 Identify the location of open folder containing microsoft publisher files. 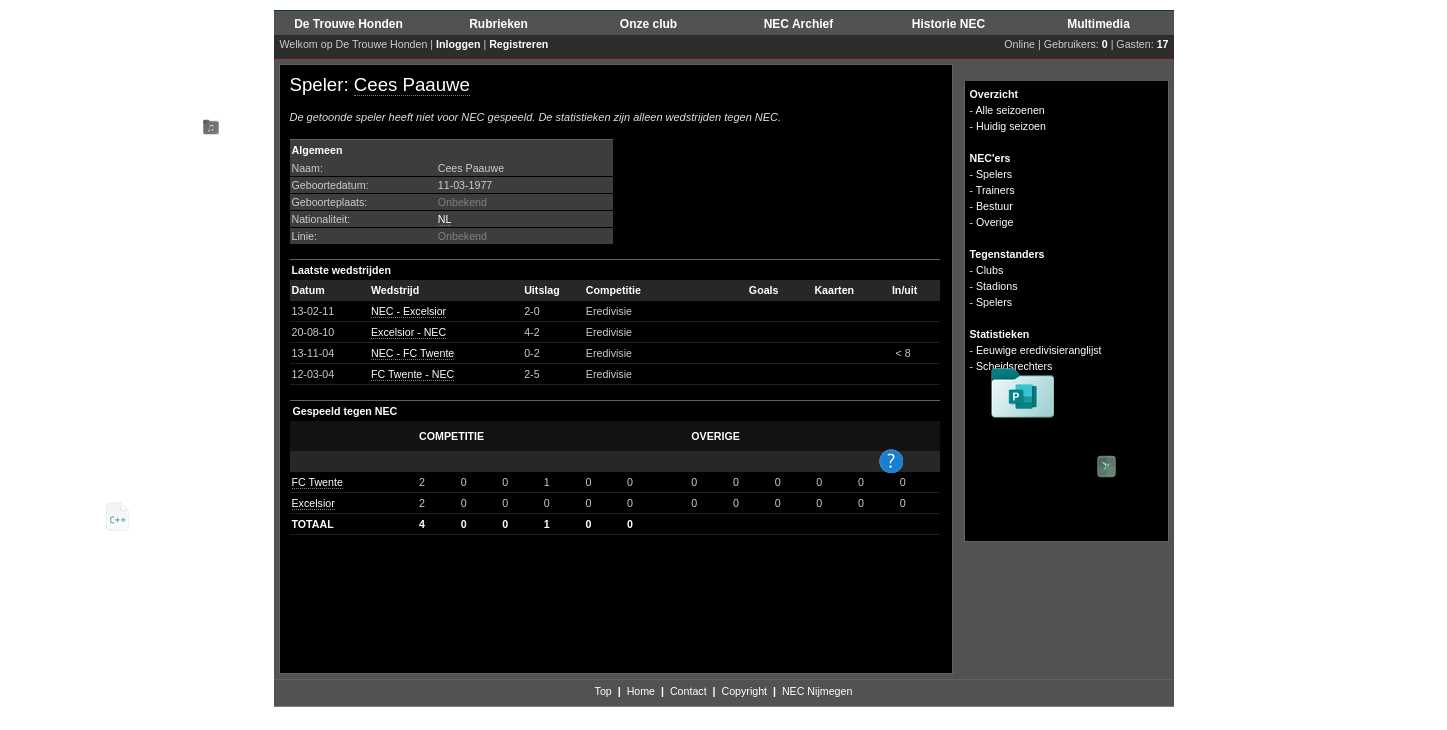
(1022, 394).